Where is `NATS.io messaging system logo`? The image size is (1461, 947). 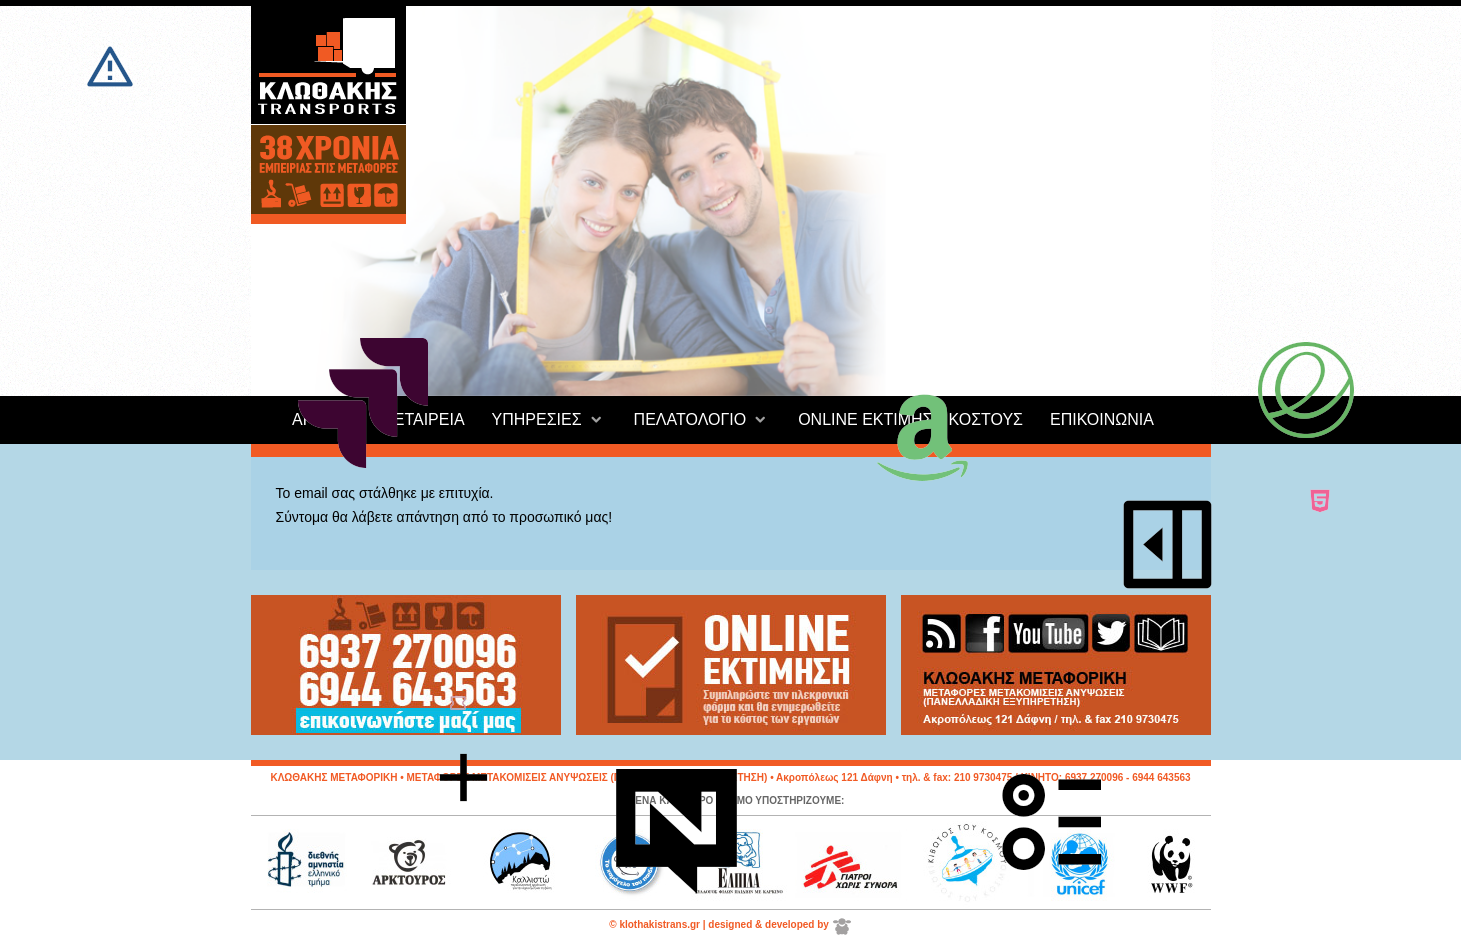
NATS.io messaging system logo is located at coordinates (676, 831).